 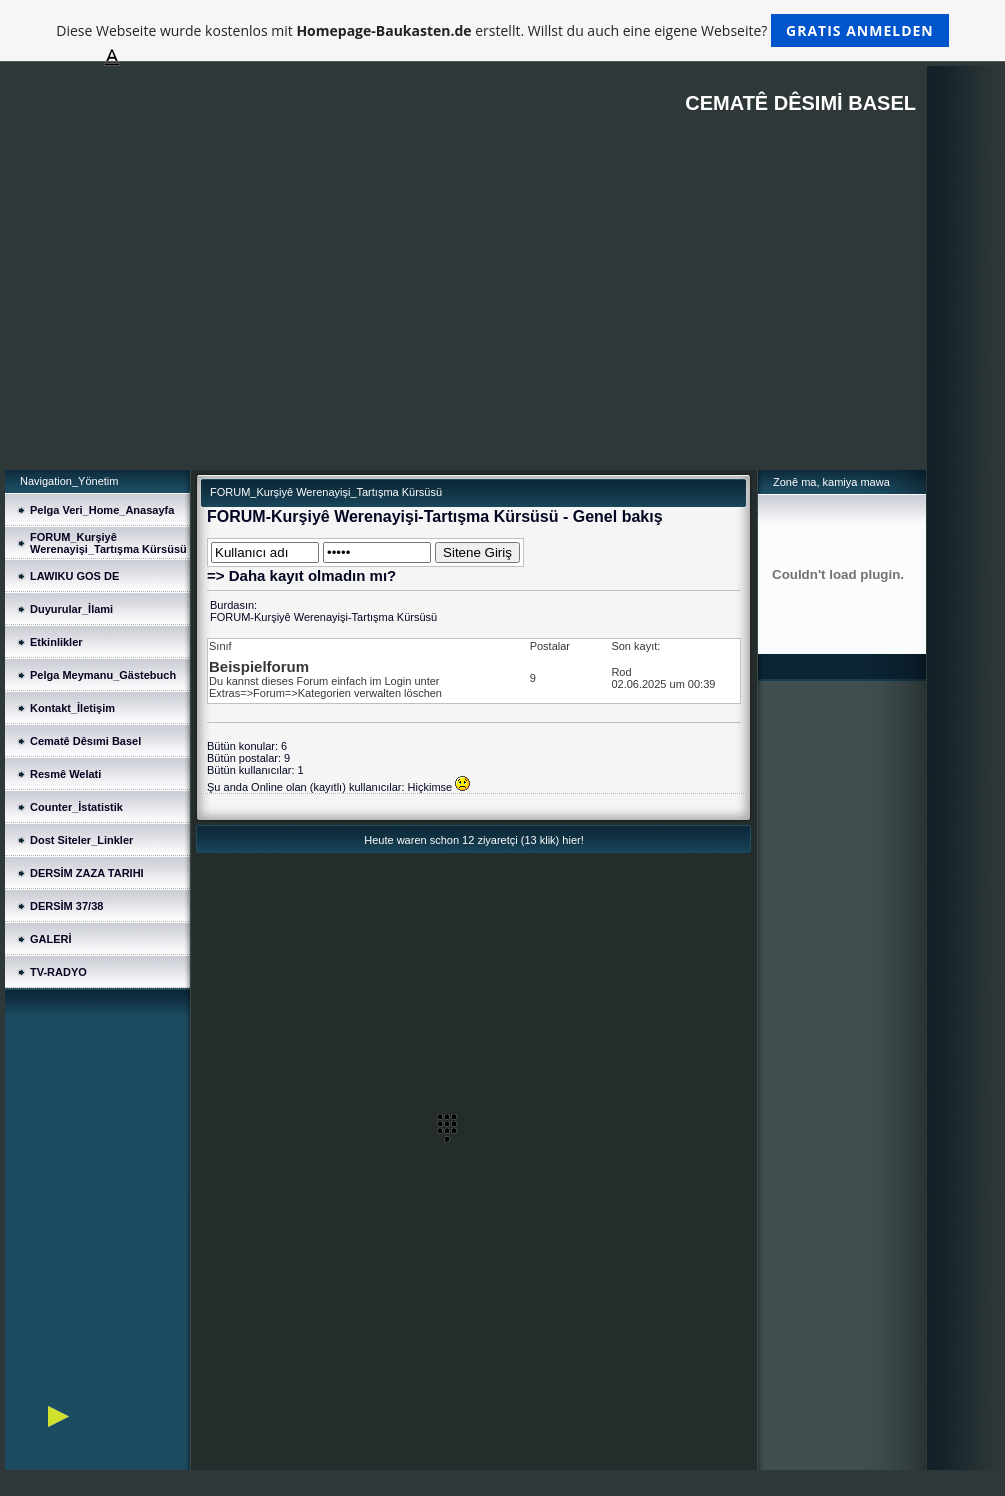 I want to click on format or style text, so click(x=112, y=58).